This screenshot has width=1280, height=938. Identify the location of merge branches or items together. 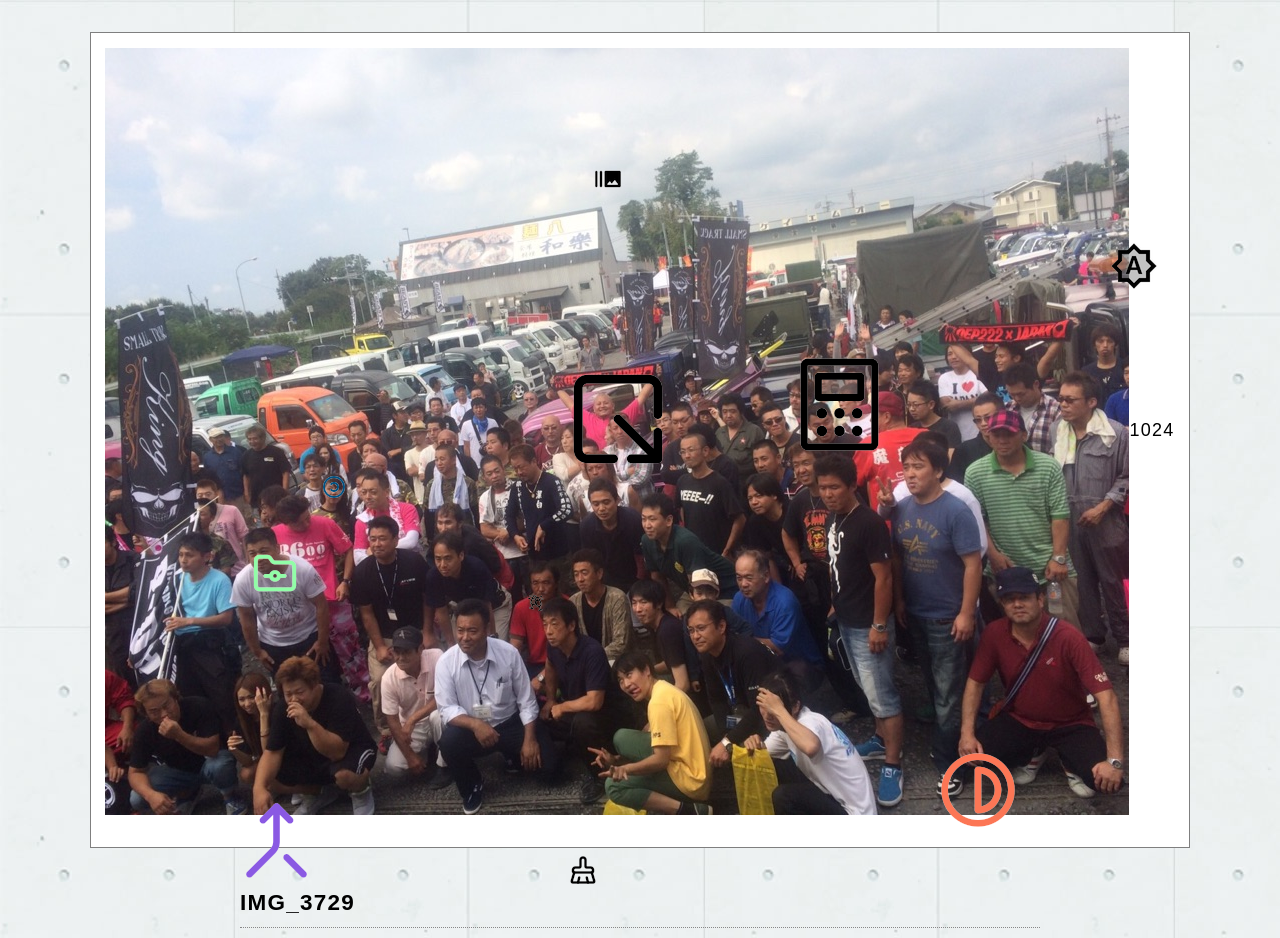
(276, 840).